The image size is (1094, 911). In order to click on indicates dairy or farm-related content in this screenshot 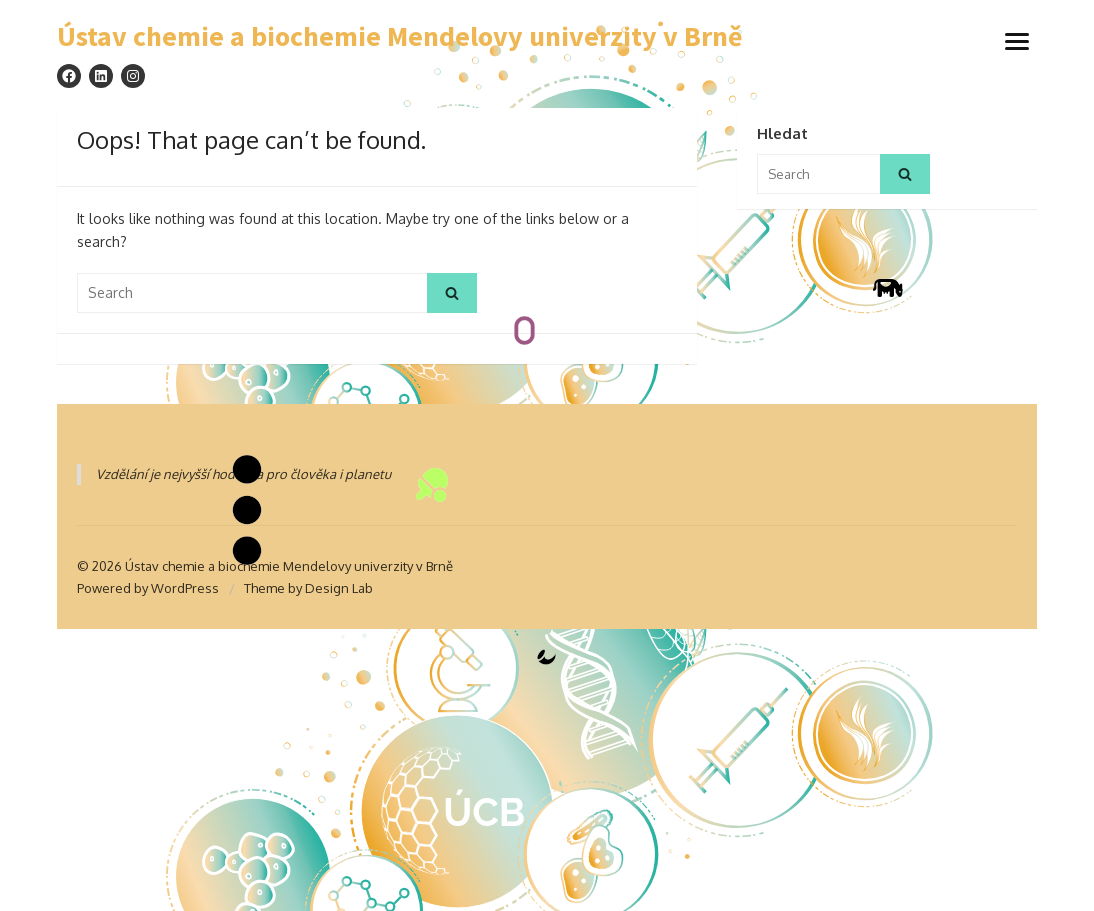, I will do `click(888, 288)`.